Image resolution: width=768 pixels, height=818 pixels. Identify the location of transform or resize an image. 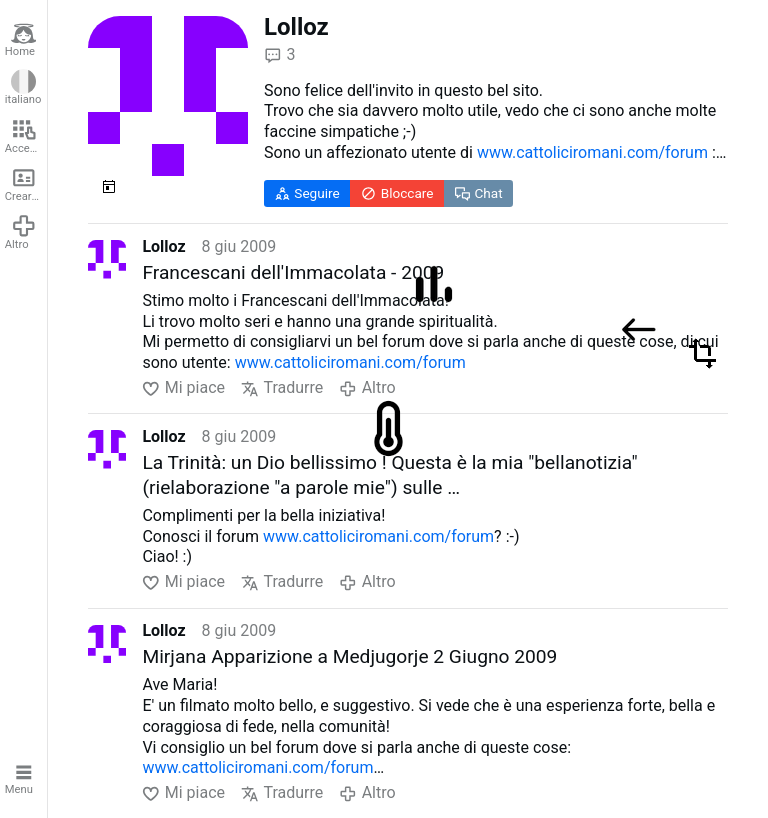
(702, 353).